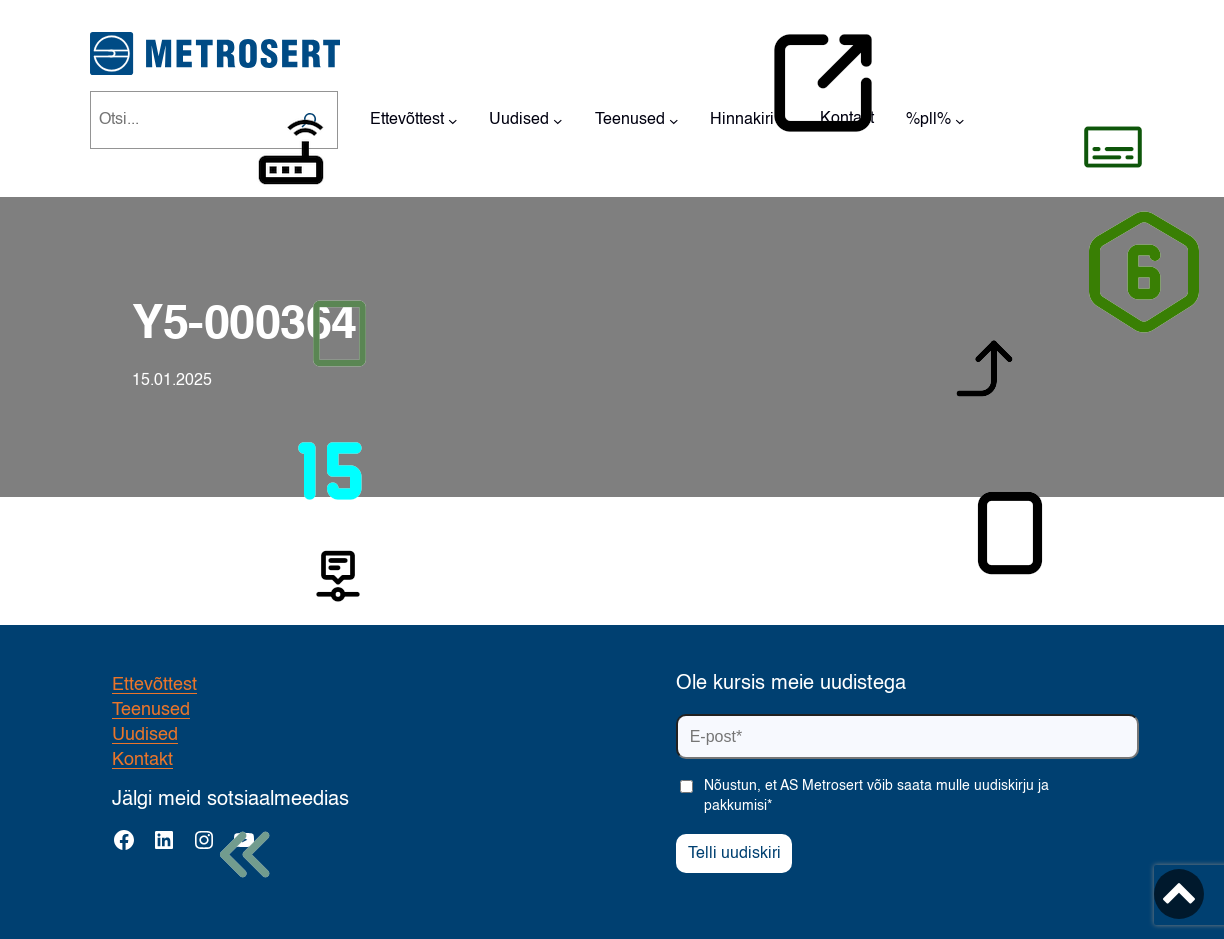 The width and height of the screenshot is (1224, 939). I want to click on skip to previous item or beginning, so click(246, 854).